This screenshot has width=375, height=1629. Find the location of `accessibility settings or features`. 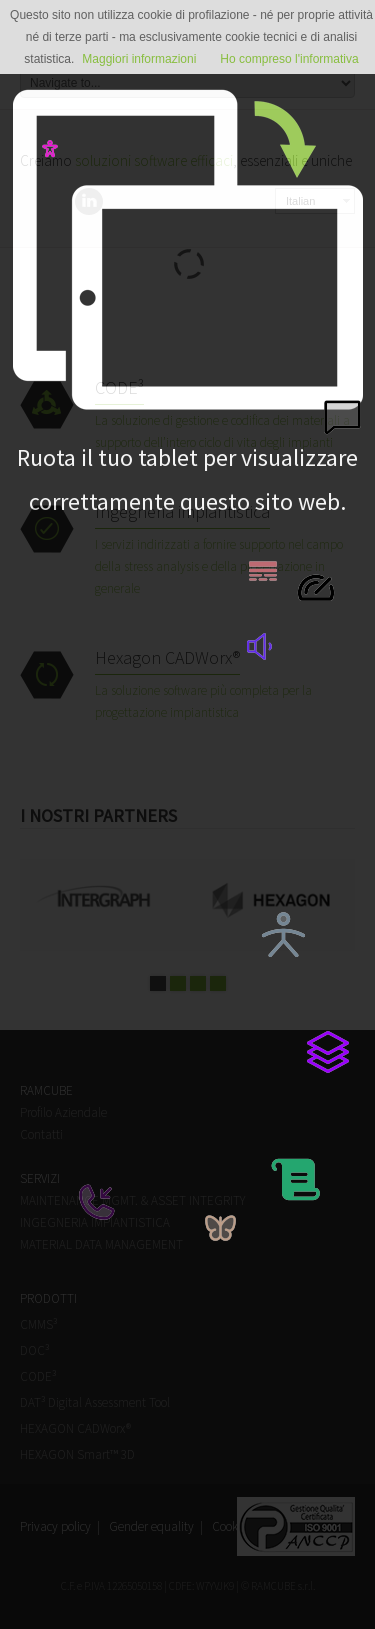

accessibility settings or features is located at coordinates (50, 149).